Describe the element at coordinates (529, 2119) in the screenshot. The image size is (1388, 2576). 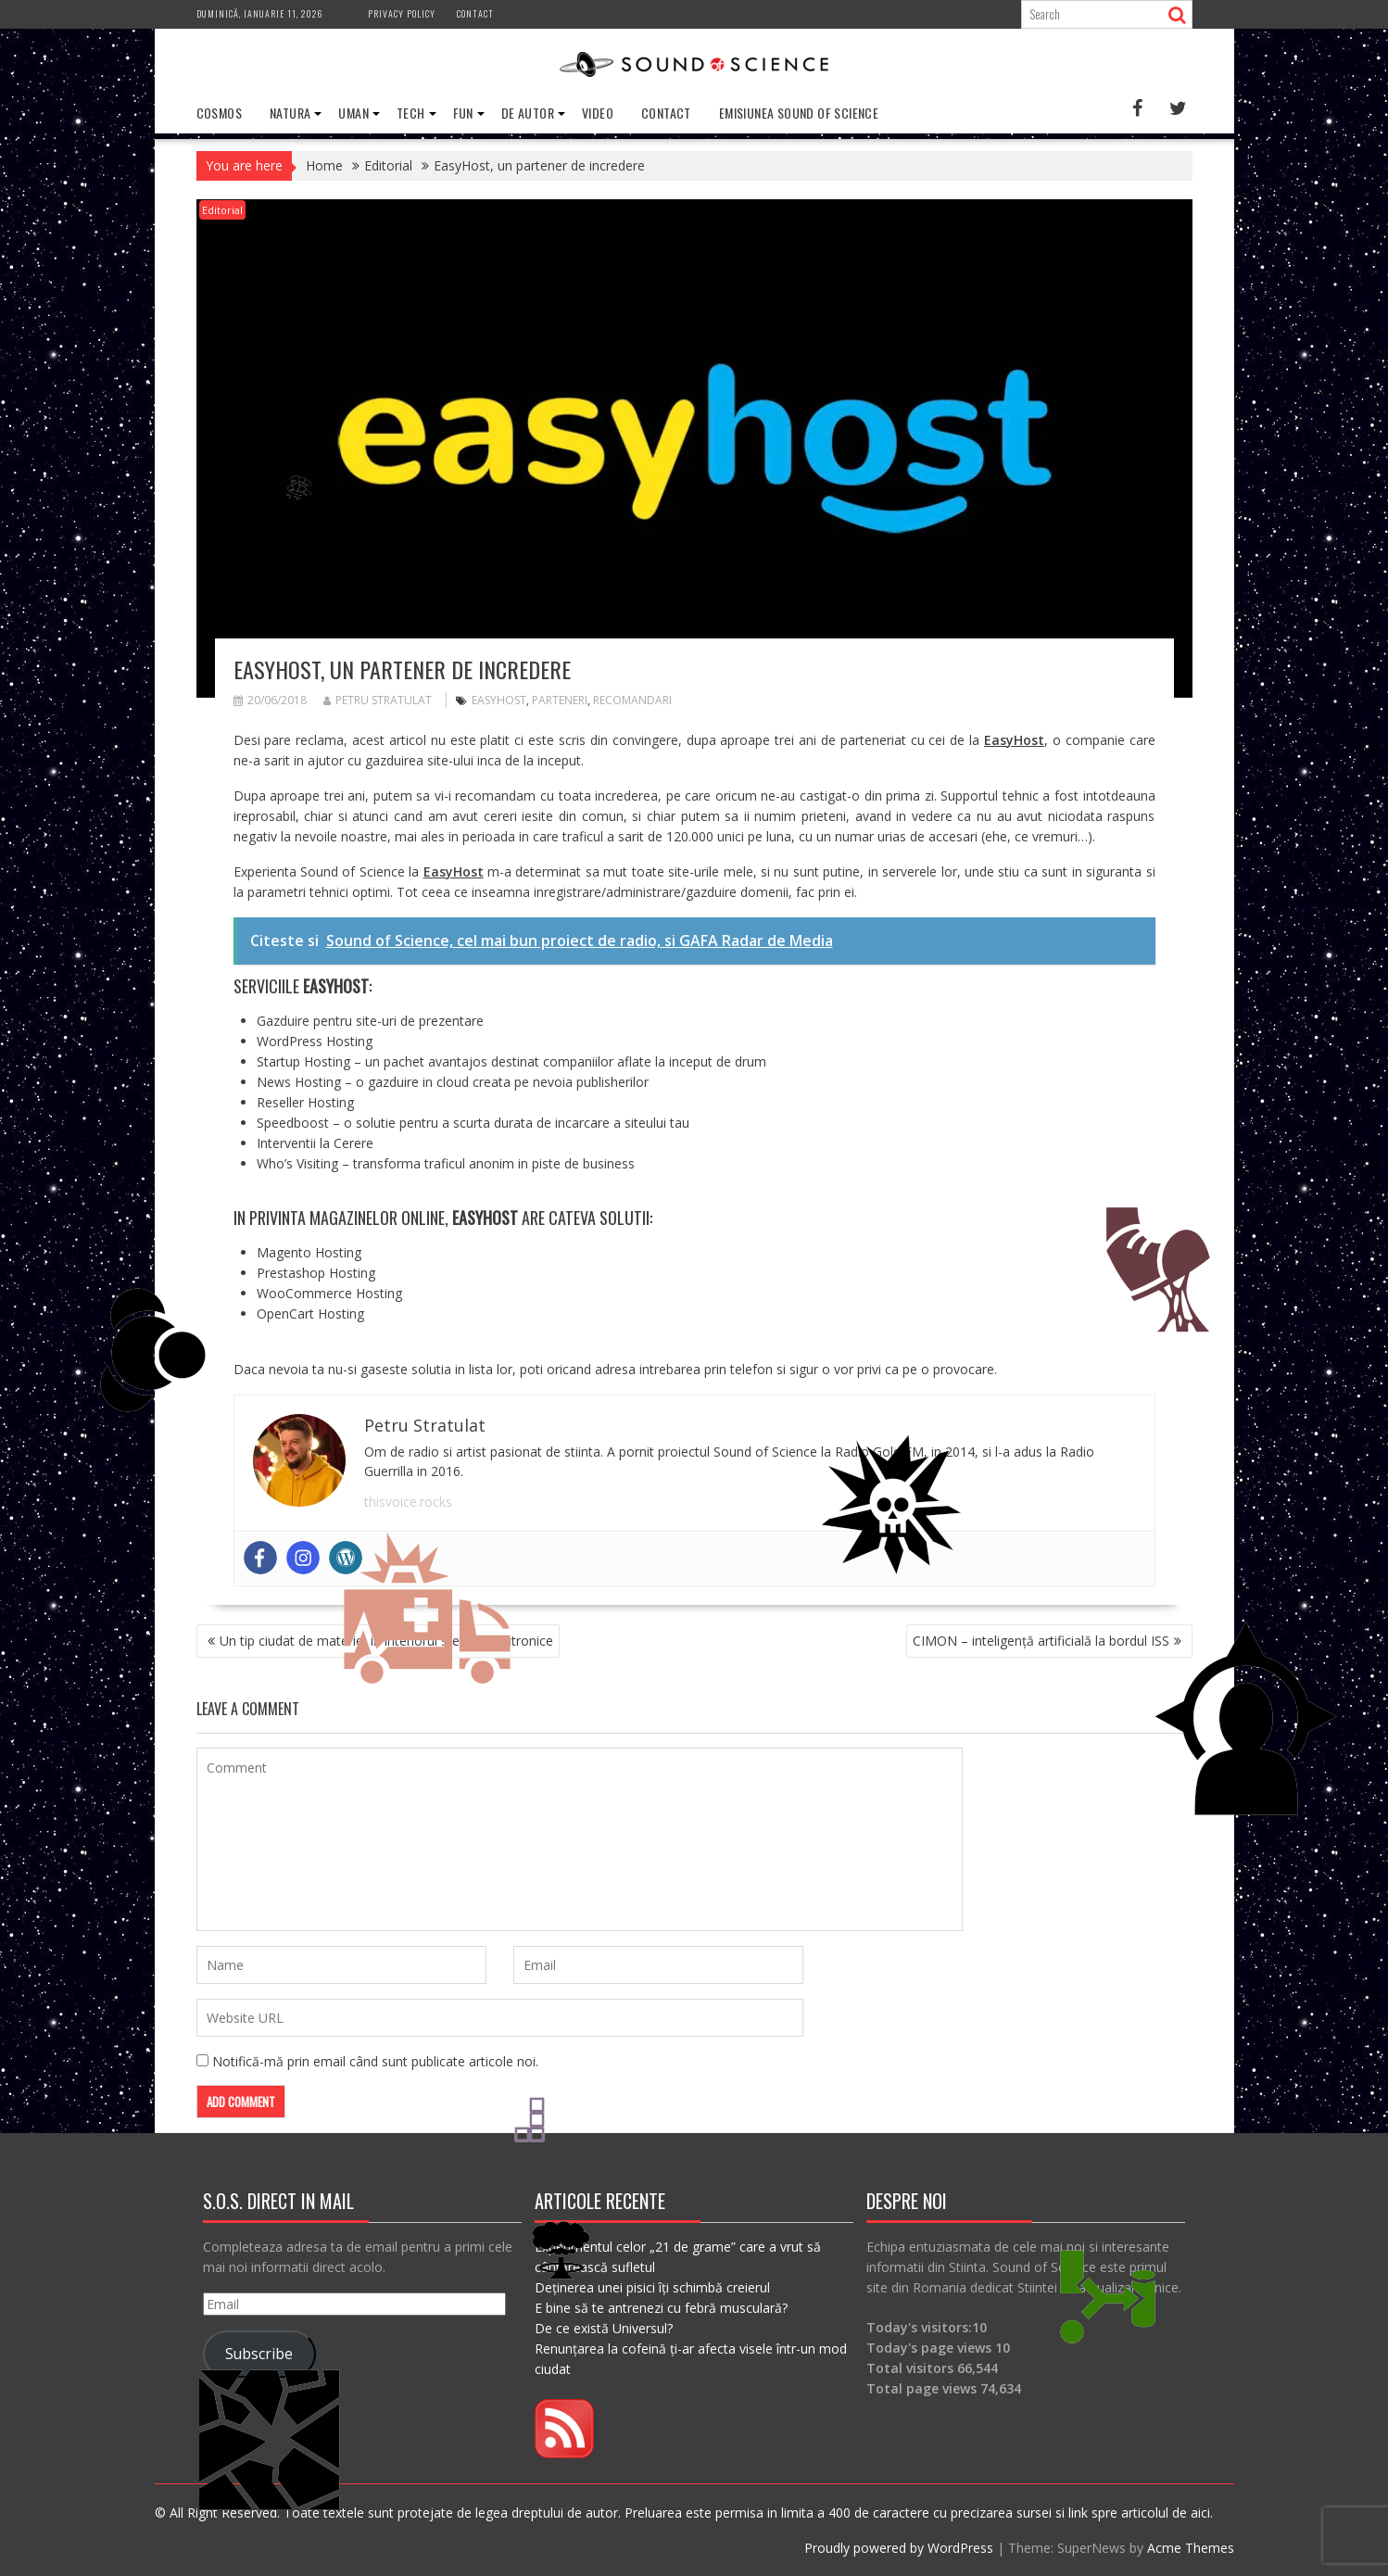
I see `represents a tetris J-block piece` at that location.